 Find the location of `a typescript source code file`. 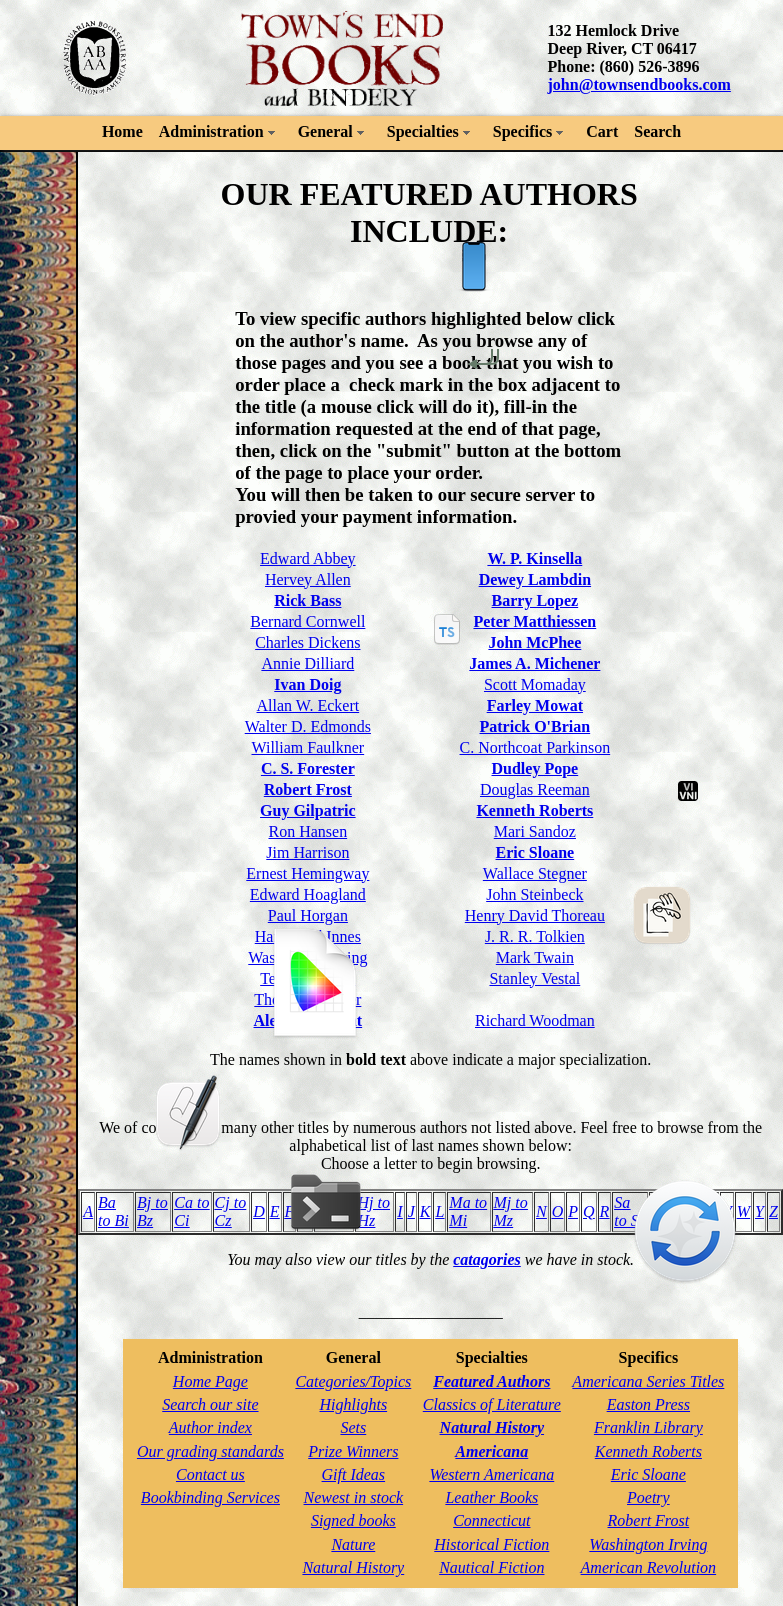

a typescript source code file is located at coordinates (447, 629).